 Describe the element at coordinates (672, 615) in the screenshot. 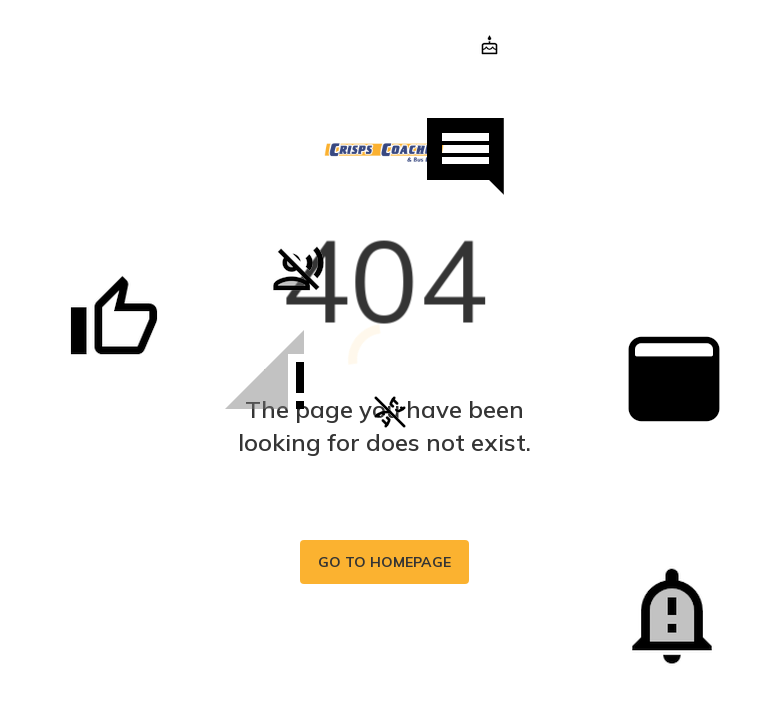

I see `important notification requiring attention` at that location.